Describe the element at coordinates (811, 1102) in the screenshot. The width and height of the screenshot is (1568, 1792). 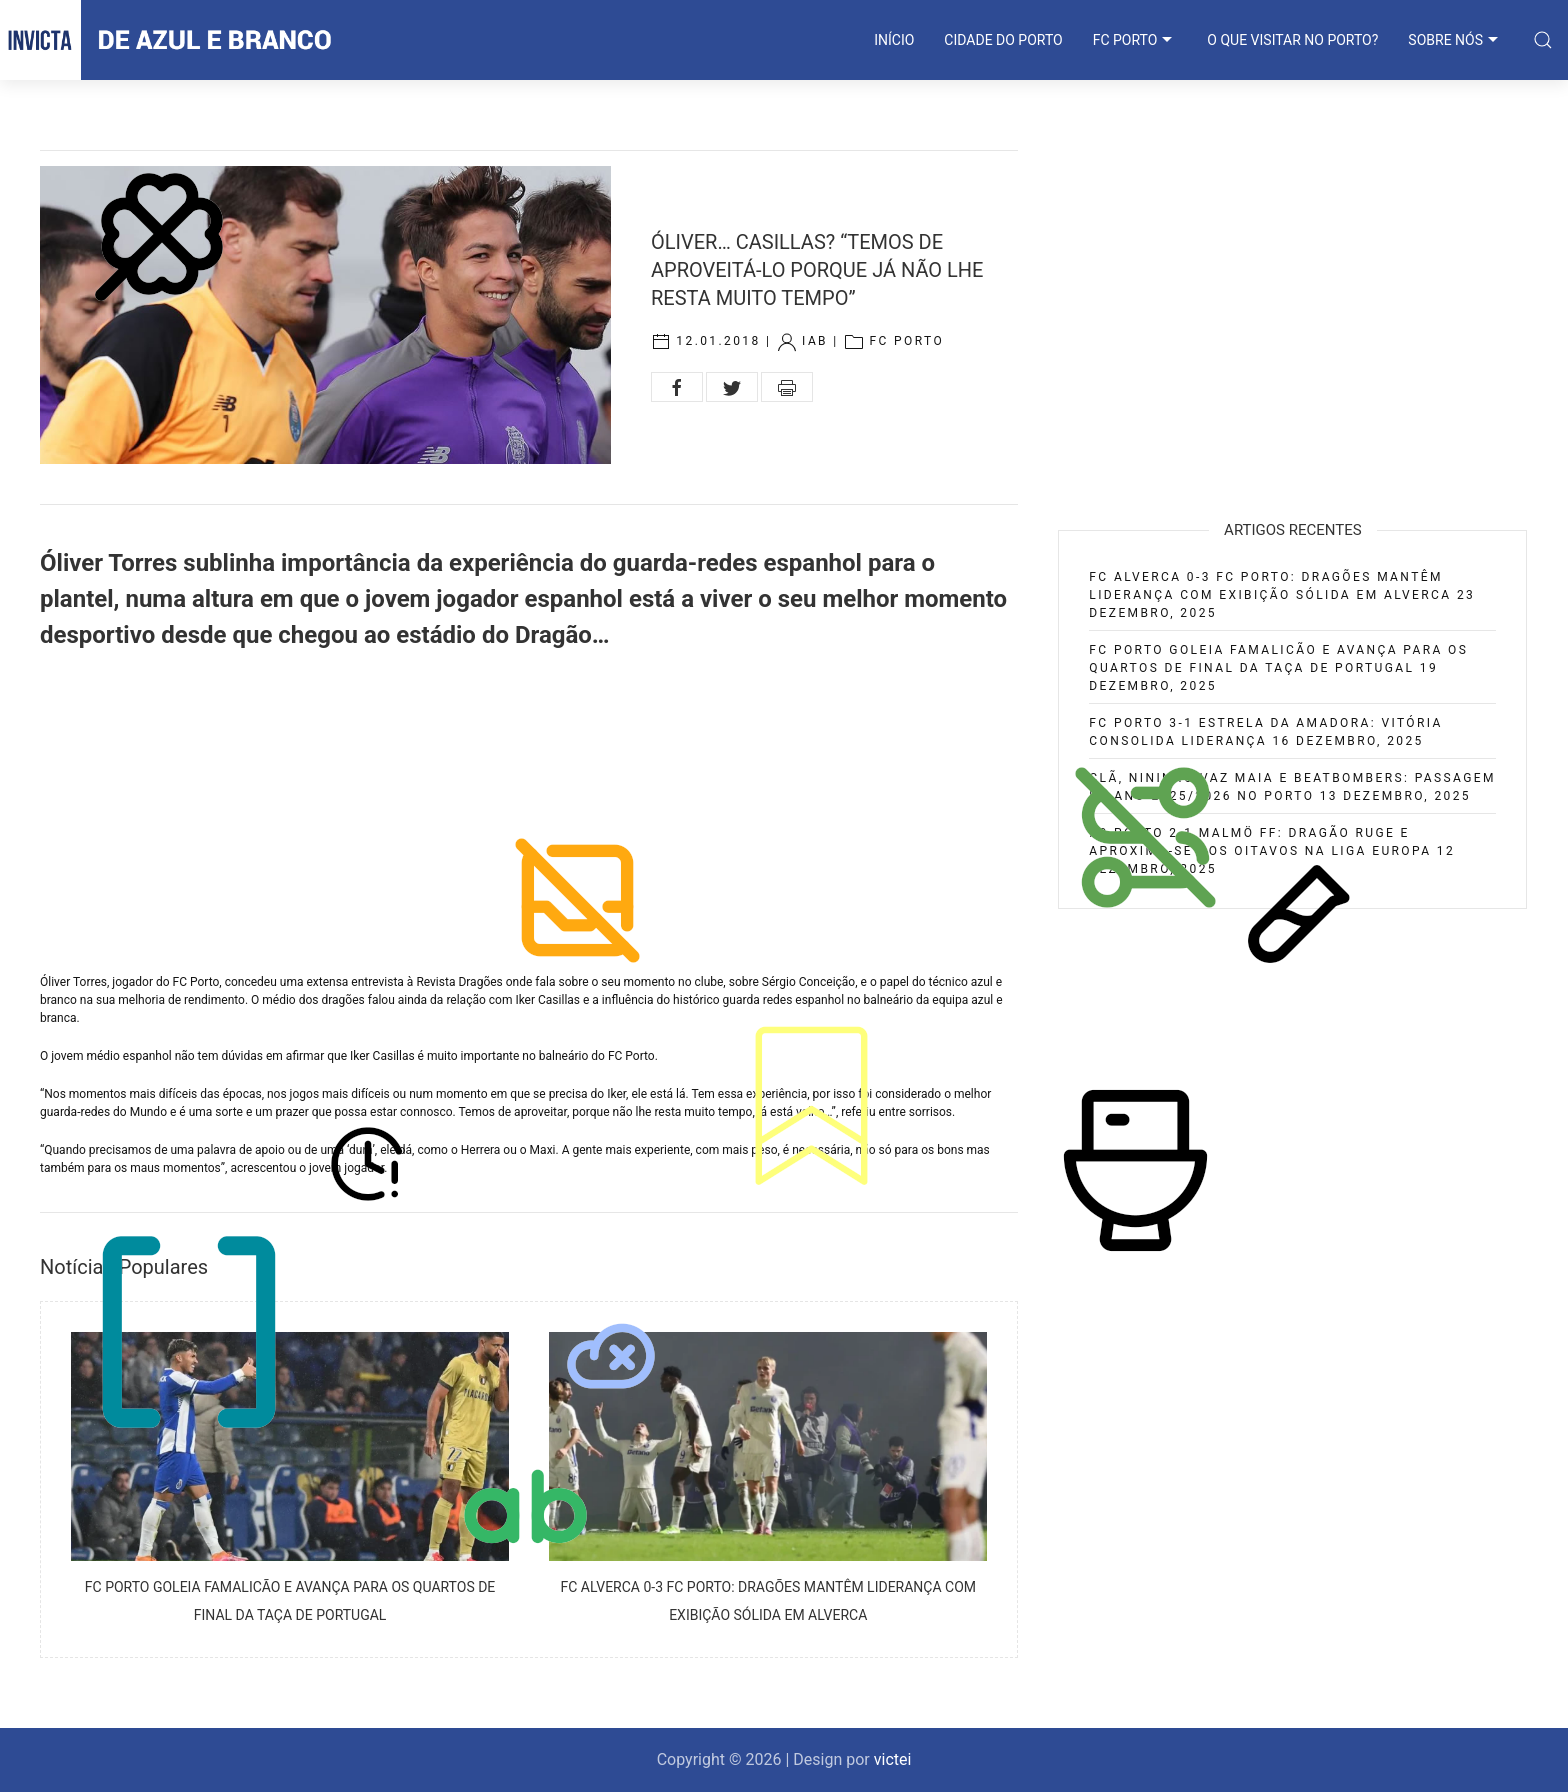
I see `save this item for later` at that location.